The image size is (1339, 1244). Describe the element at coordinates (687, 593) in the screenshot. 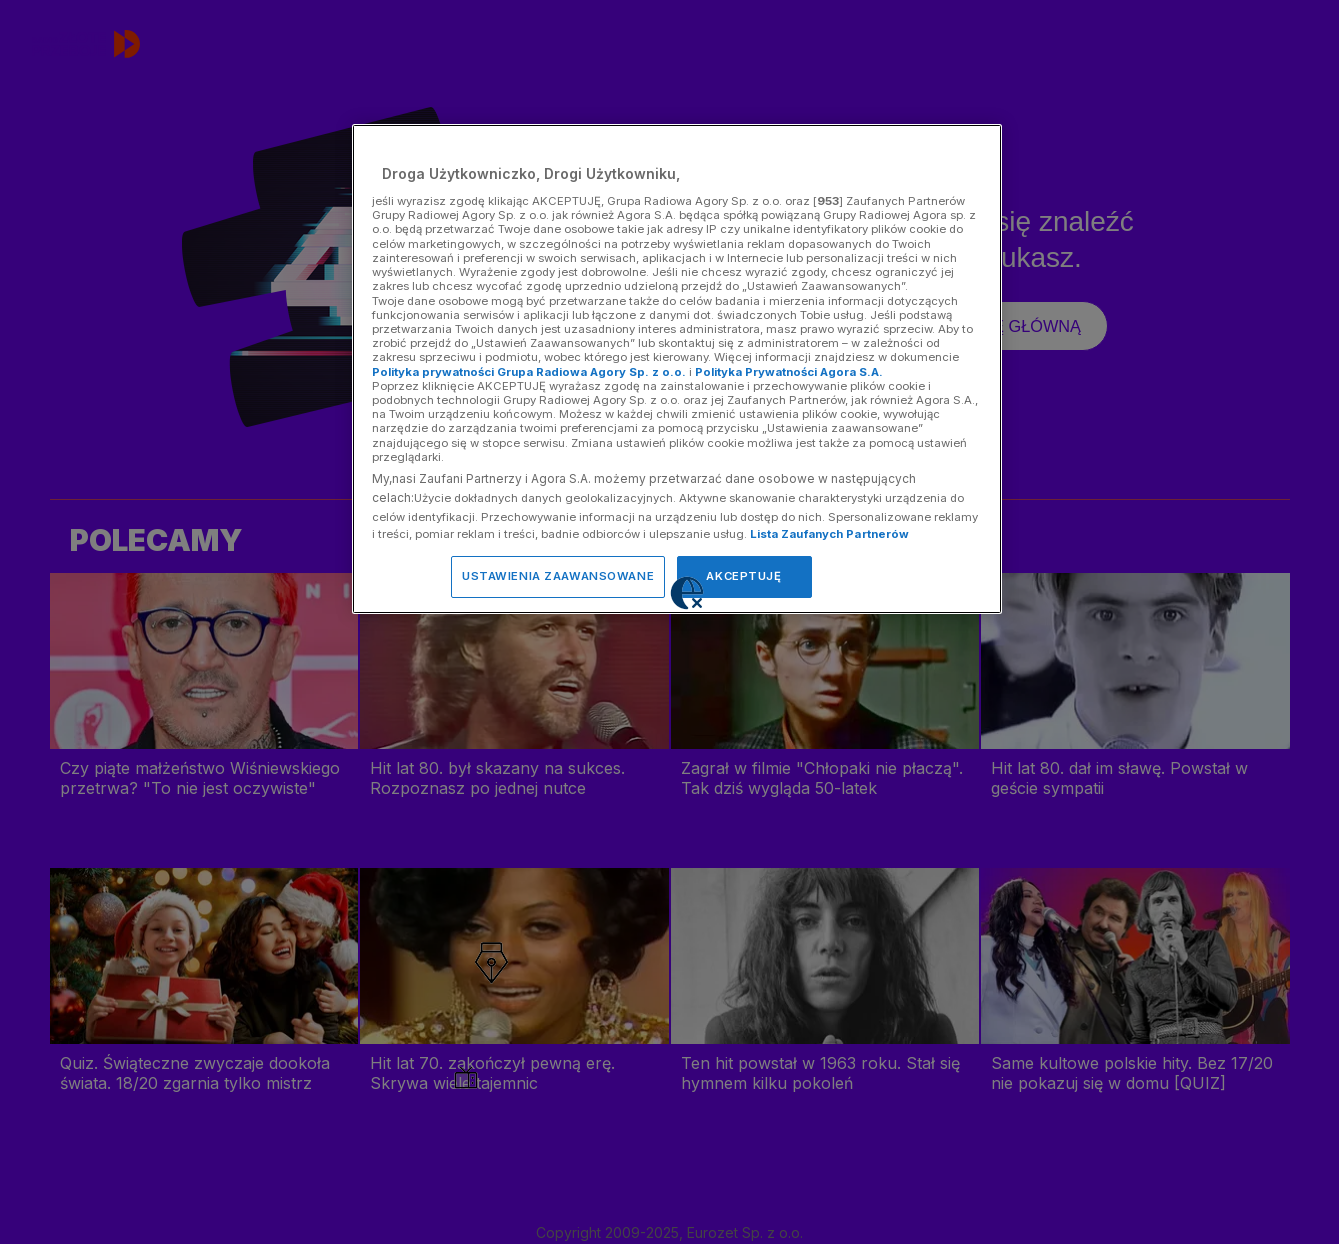

I see `no internet connection` at that location.